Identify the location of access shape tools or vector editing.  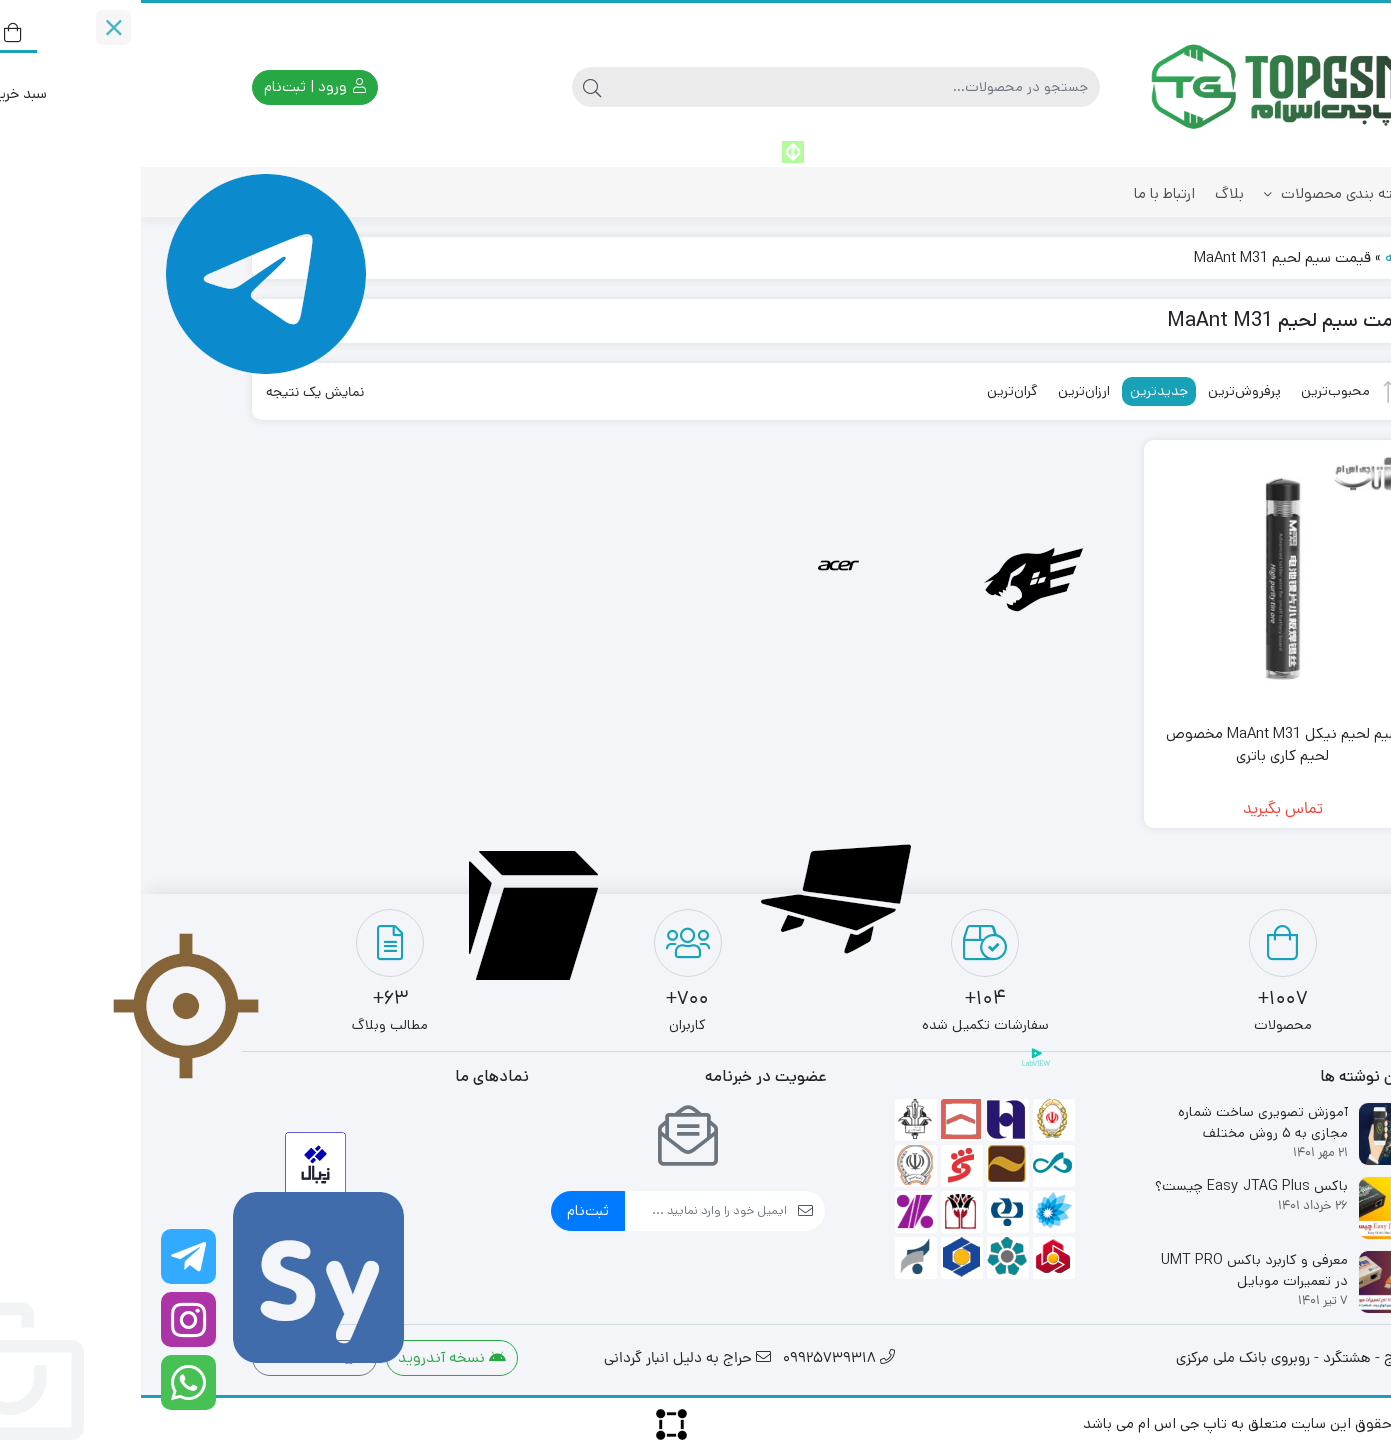
(671, 1424).